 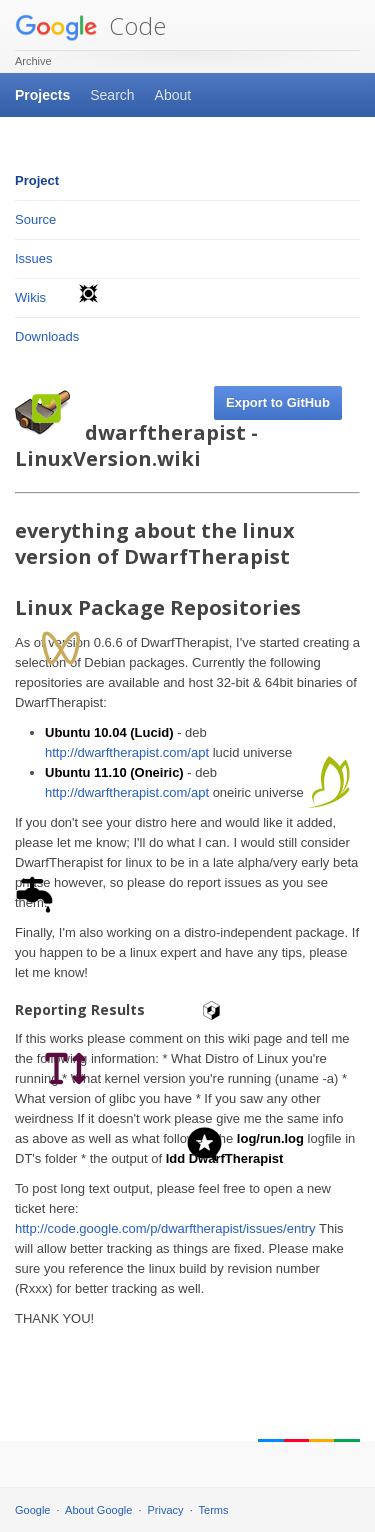 I want to click on access water or plumbing settings, so click(x=34, y=892).